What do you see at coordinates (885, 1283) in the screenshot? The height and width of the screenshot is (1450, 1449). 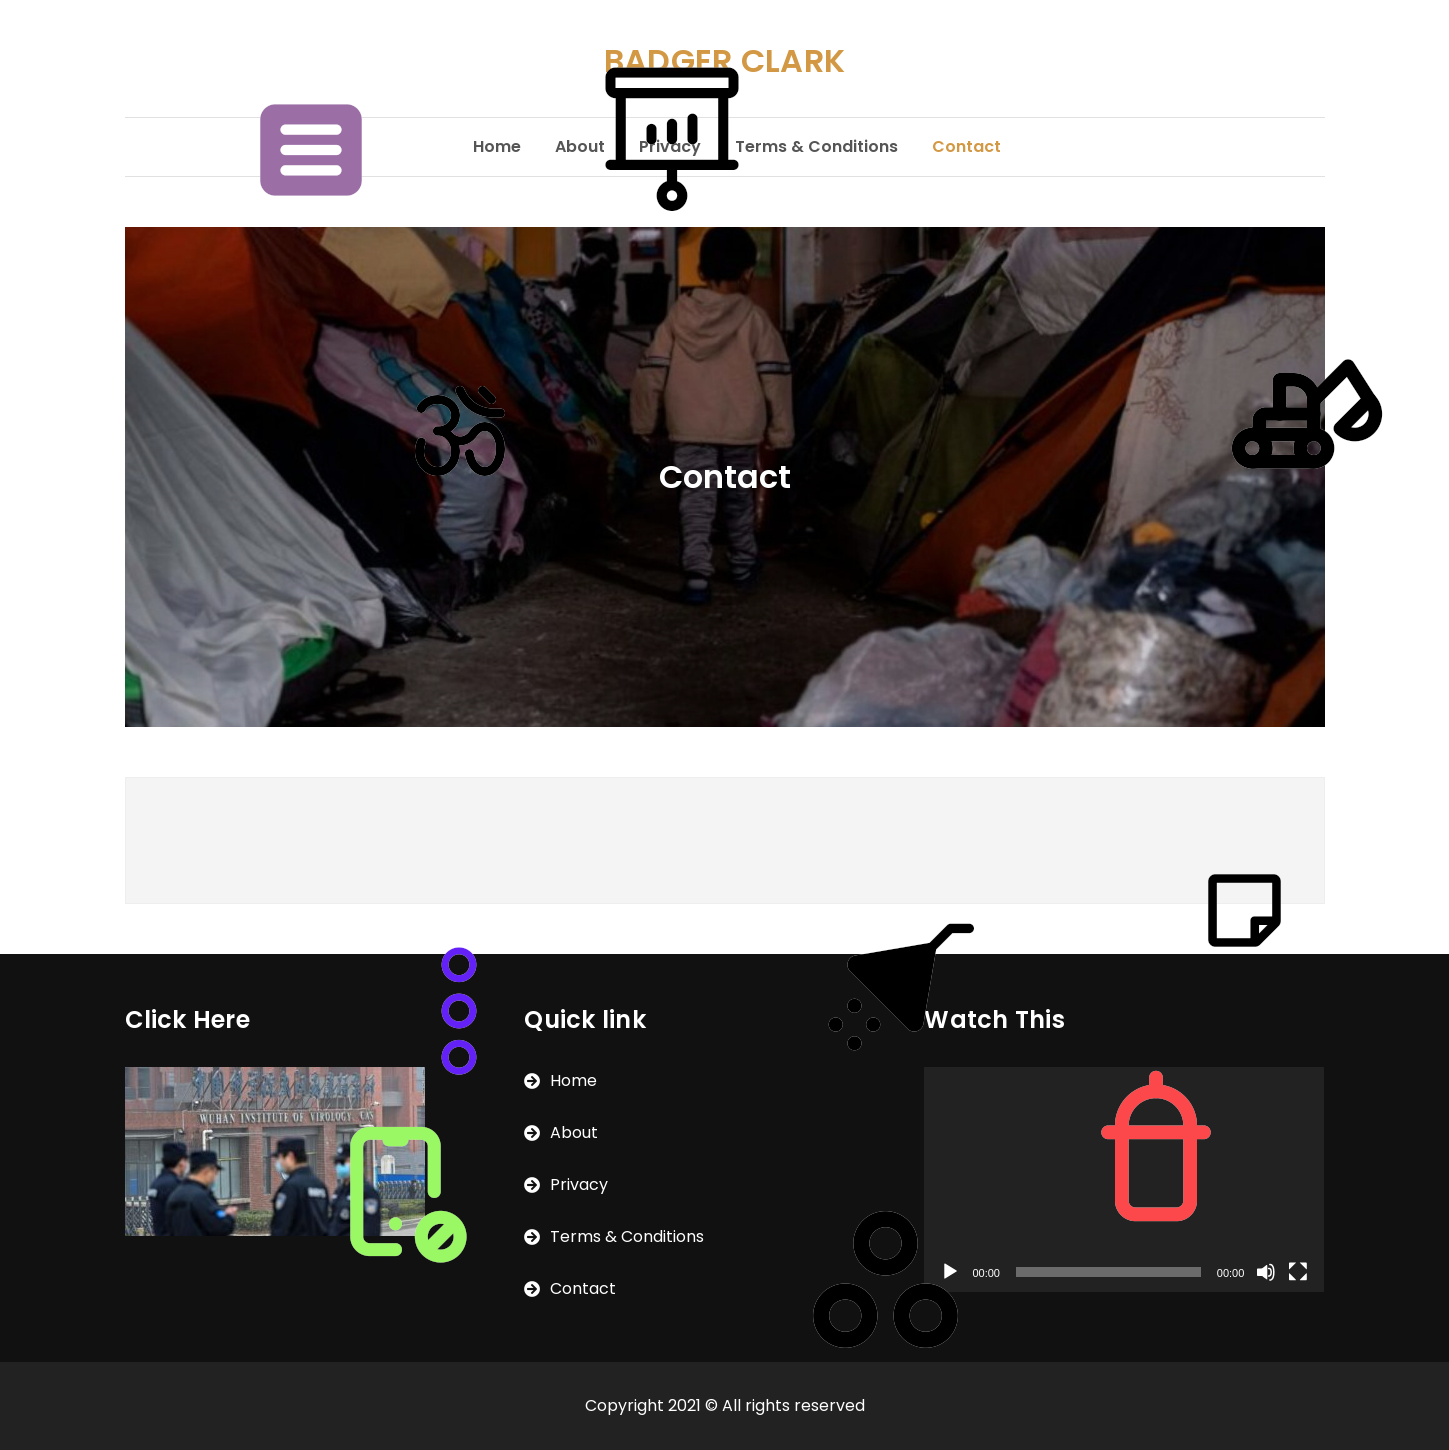 I see `open asana project management app` at bounding box center [885, 1283].